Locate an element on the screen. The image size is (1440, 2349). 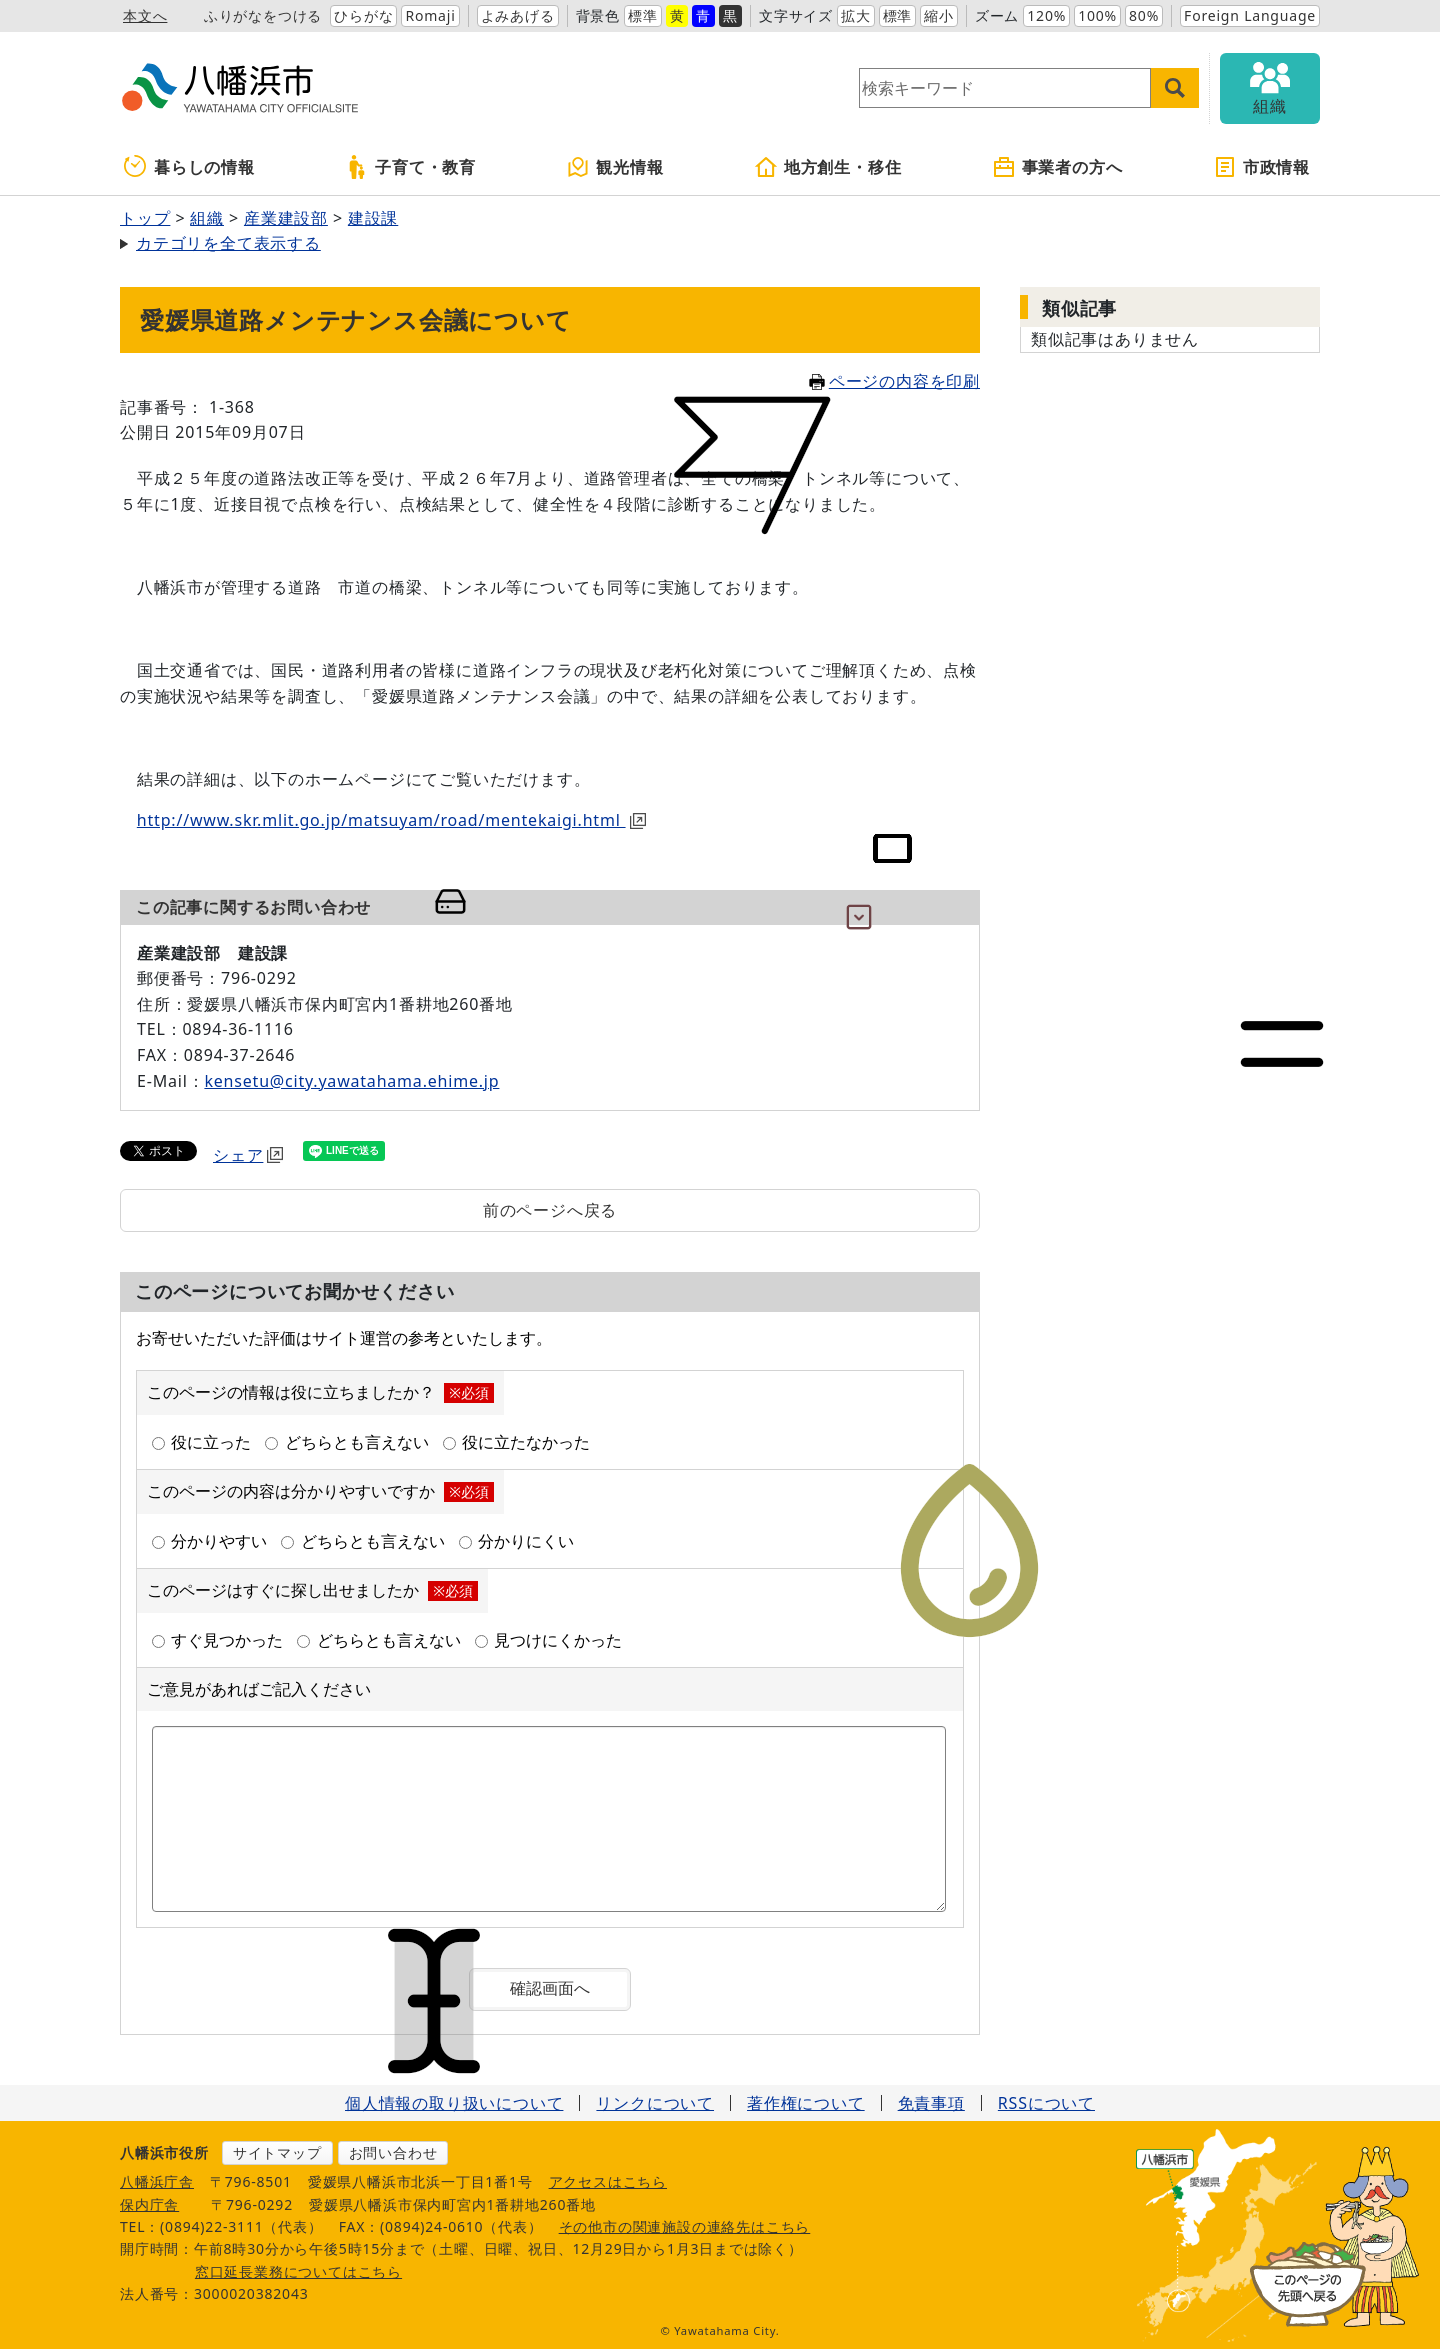
open a dropdown menu is located at coordinates (859, 917).